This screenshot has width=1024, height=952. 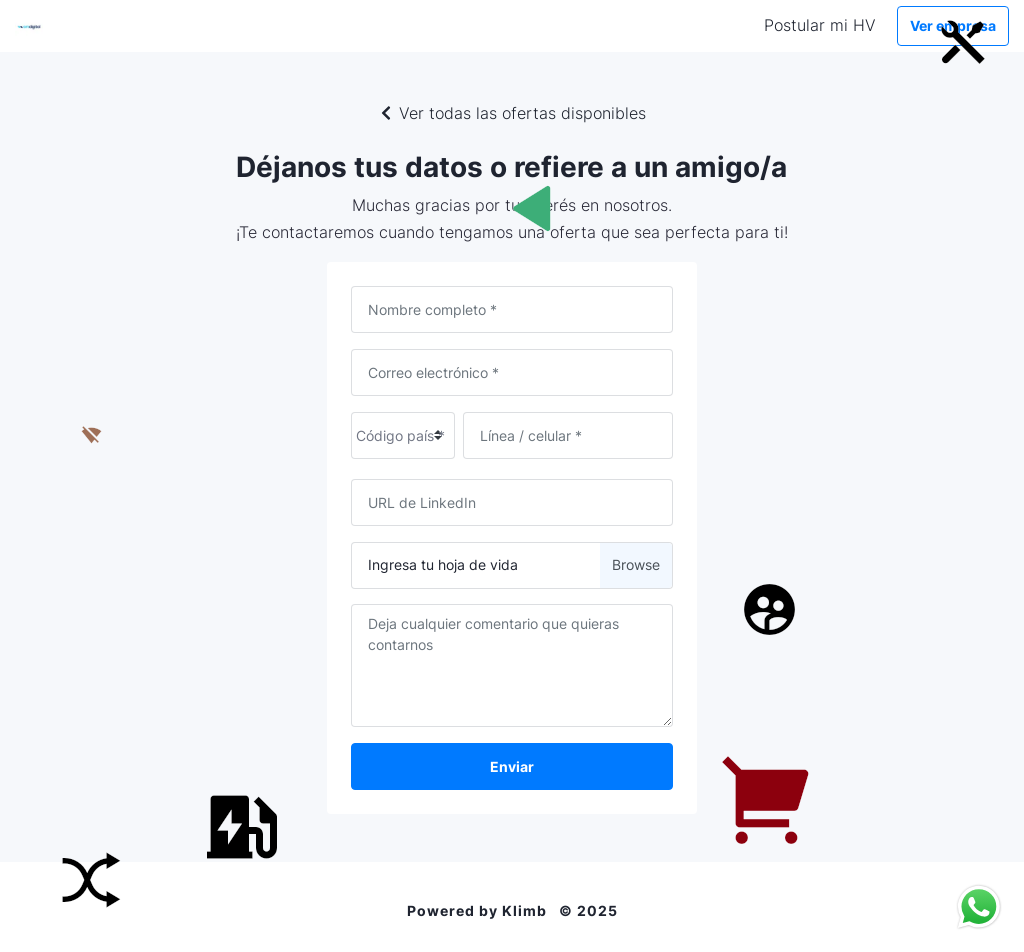 I want to click on view your shopping cart, so click(x=768, y=798).